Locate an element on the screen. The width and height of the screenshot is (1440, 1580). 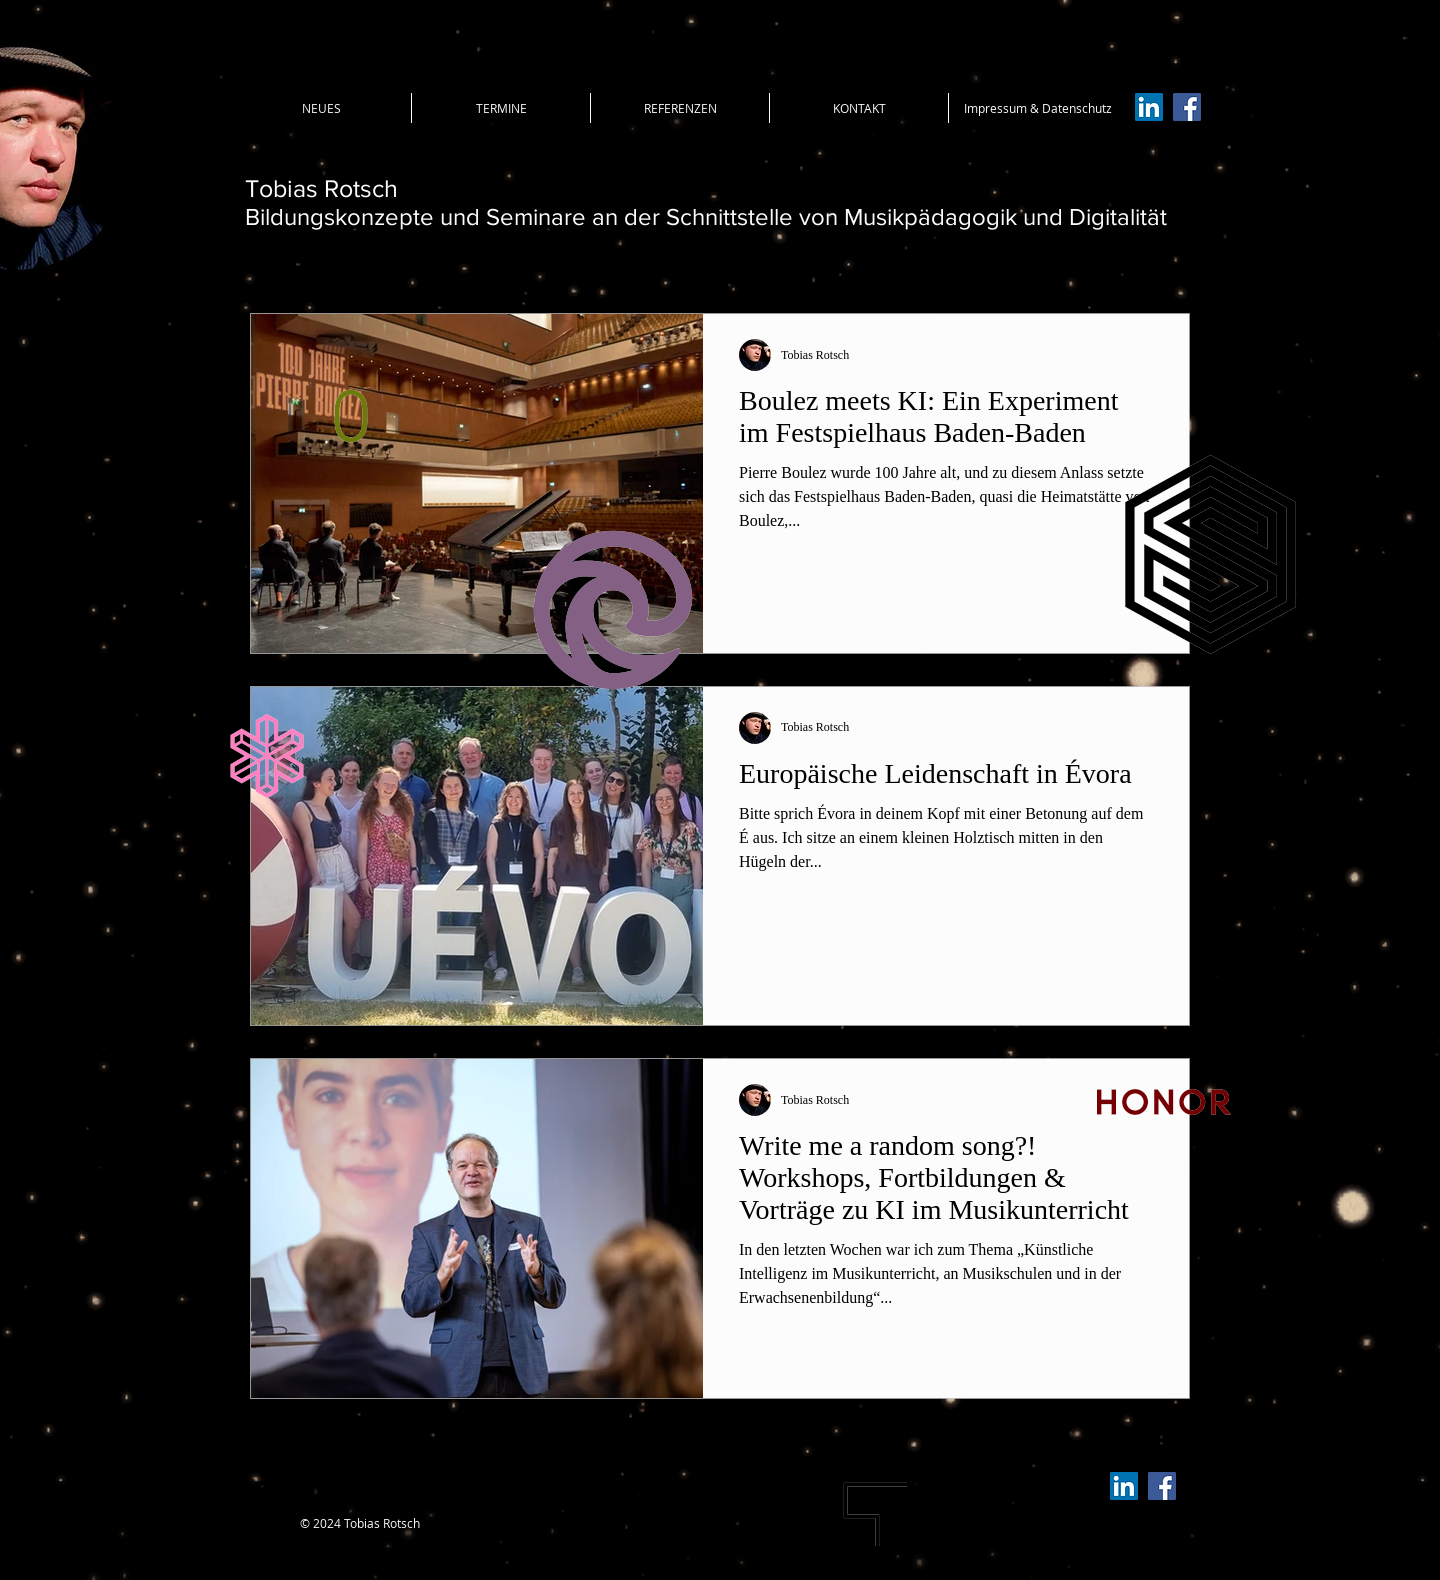
indicates zero items or empty count is located at coordinates (351, 416).